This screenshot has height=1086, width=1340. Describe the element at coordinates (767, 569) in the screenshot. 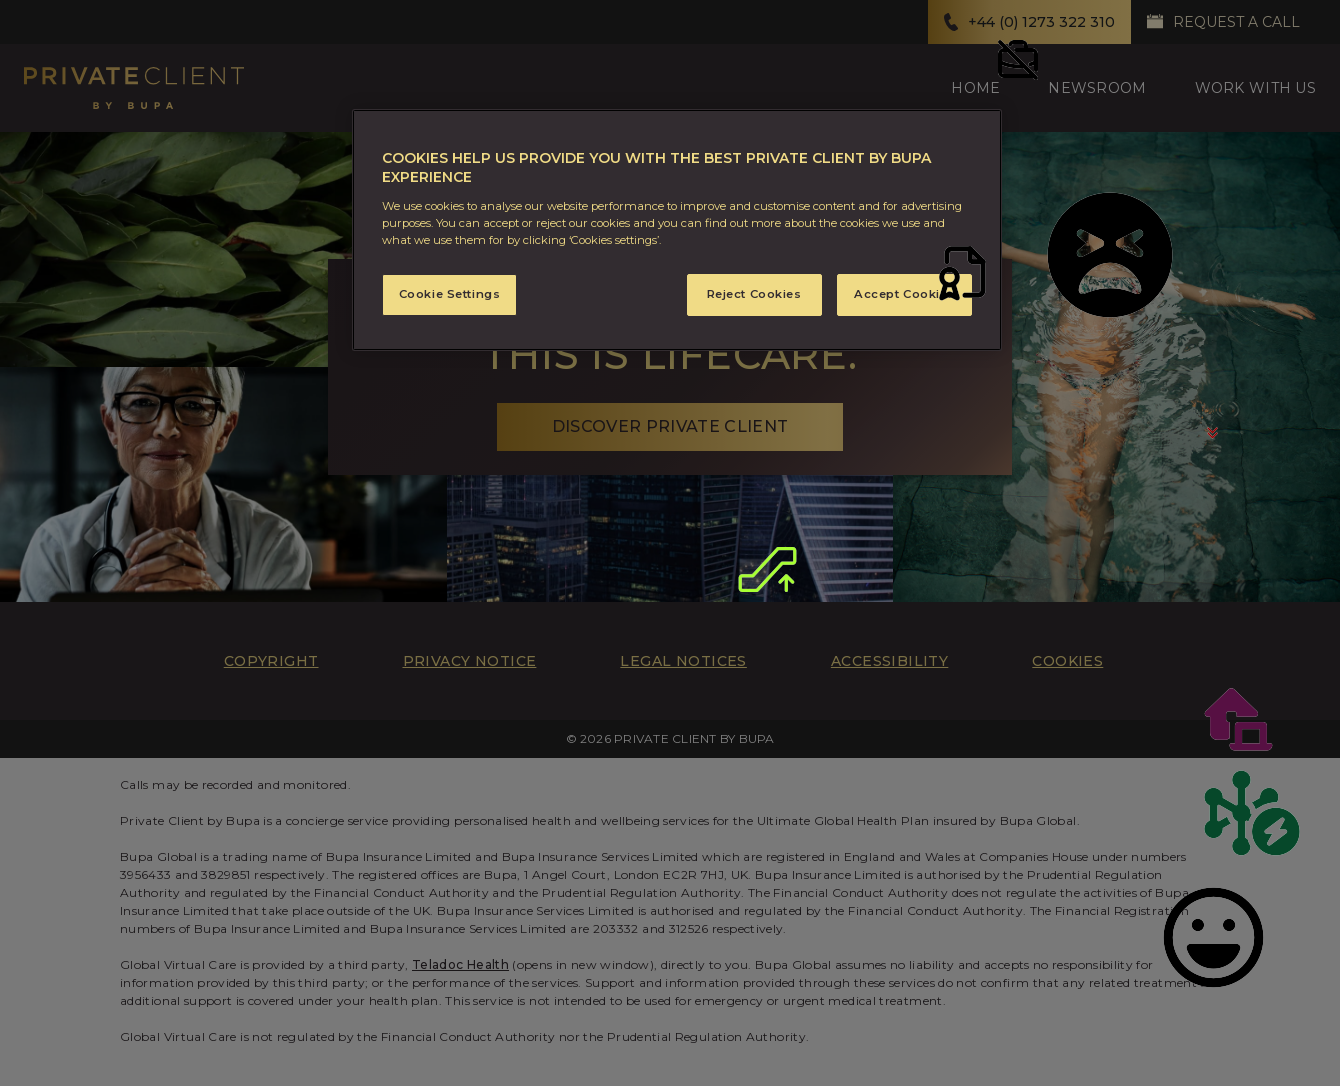

I see `indicates escalator going up` at that location.